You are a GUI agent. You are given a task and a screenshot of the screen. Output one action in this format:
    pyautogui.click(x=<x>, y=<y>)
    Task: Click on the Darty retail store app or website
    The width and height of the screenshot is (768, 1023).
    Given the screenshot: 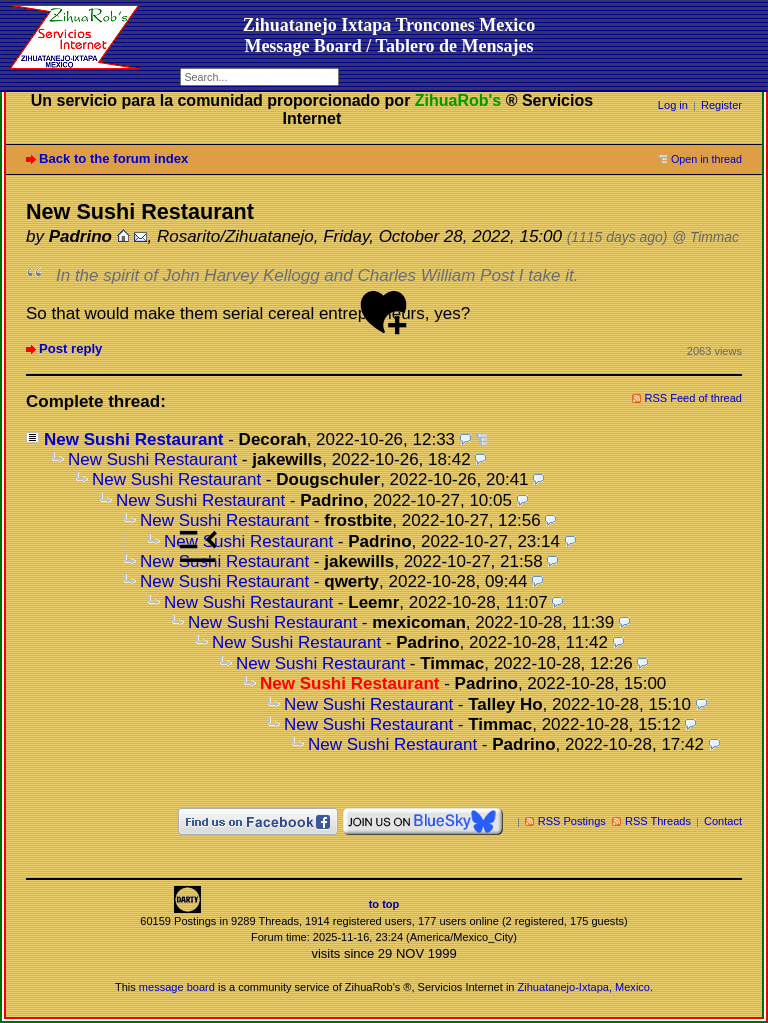 What is the action you would take?
    pyautogui.click(x=187, y=899)
    